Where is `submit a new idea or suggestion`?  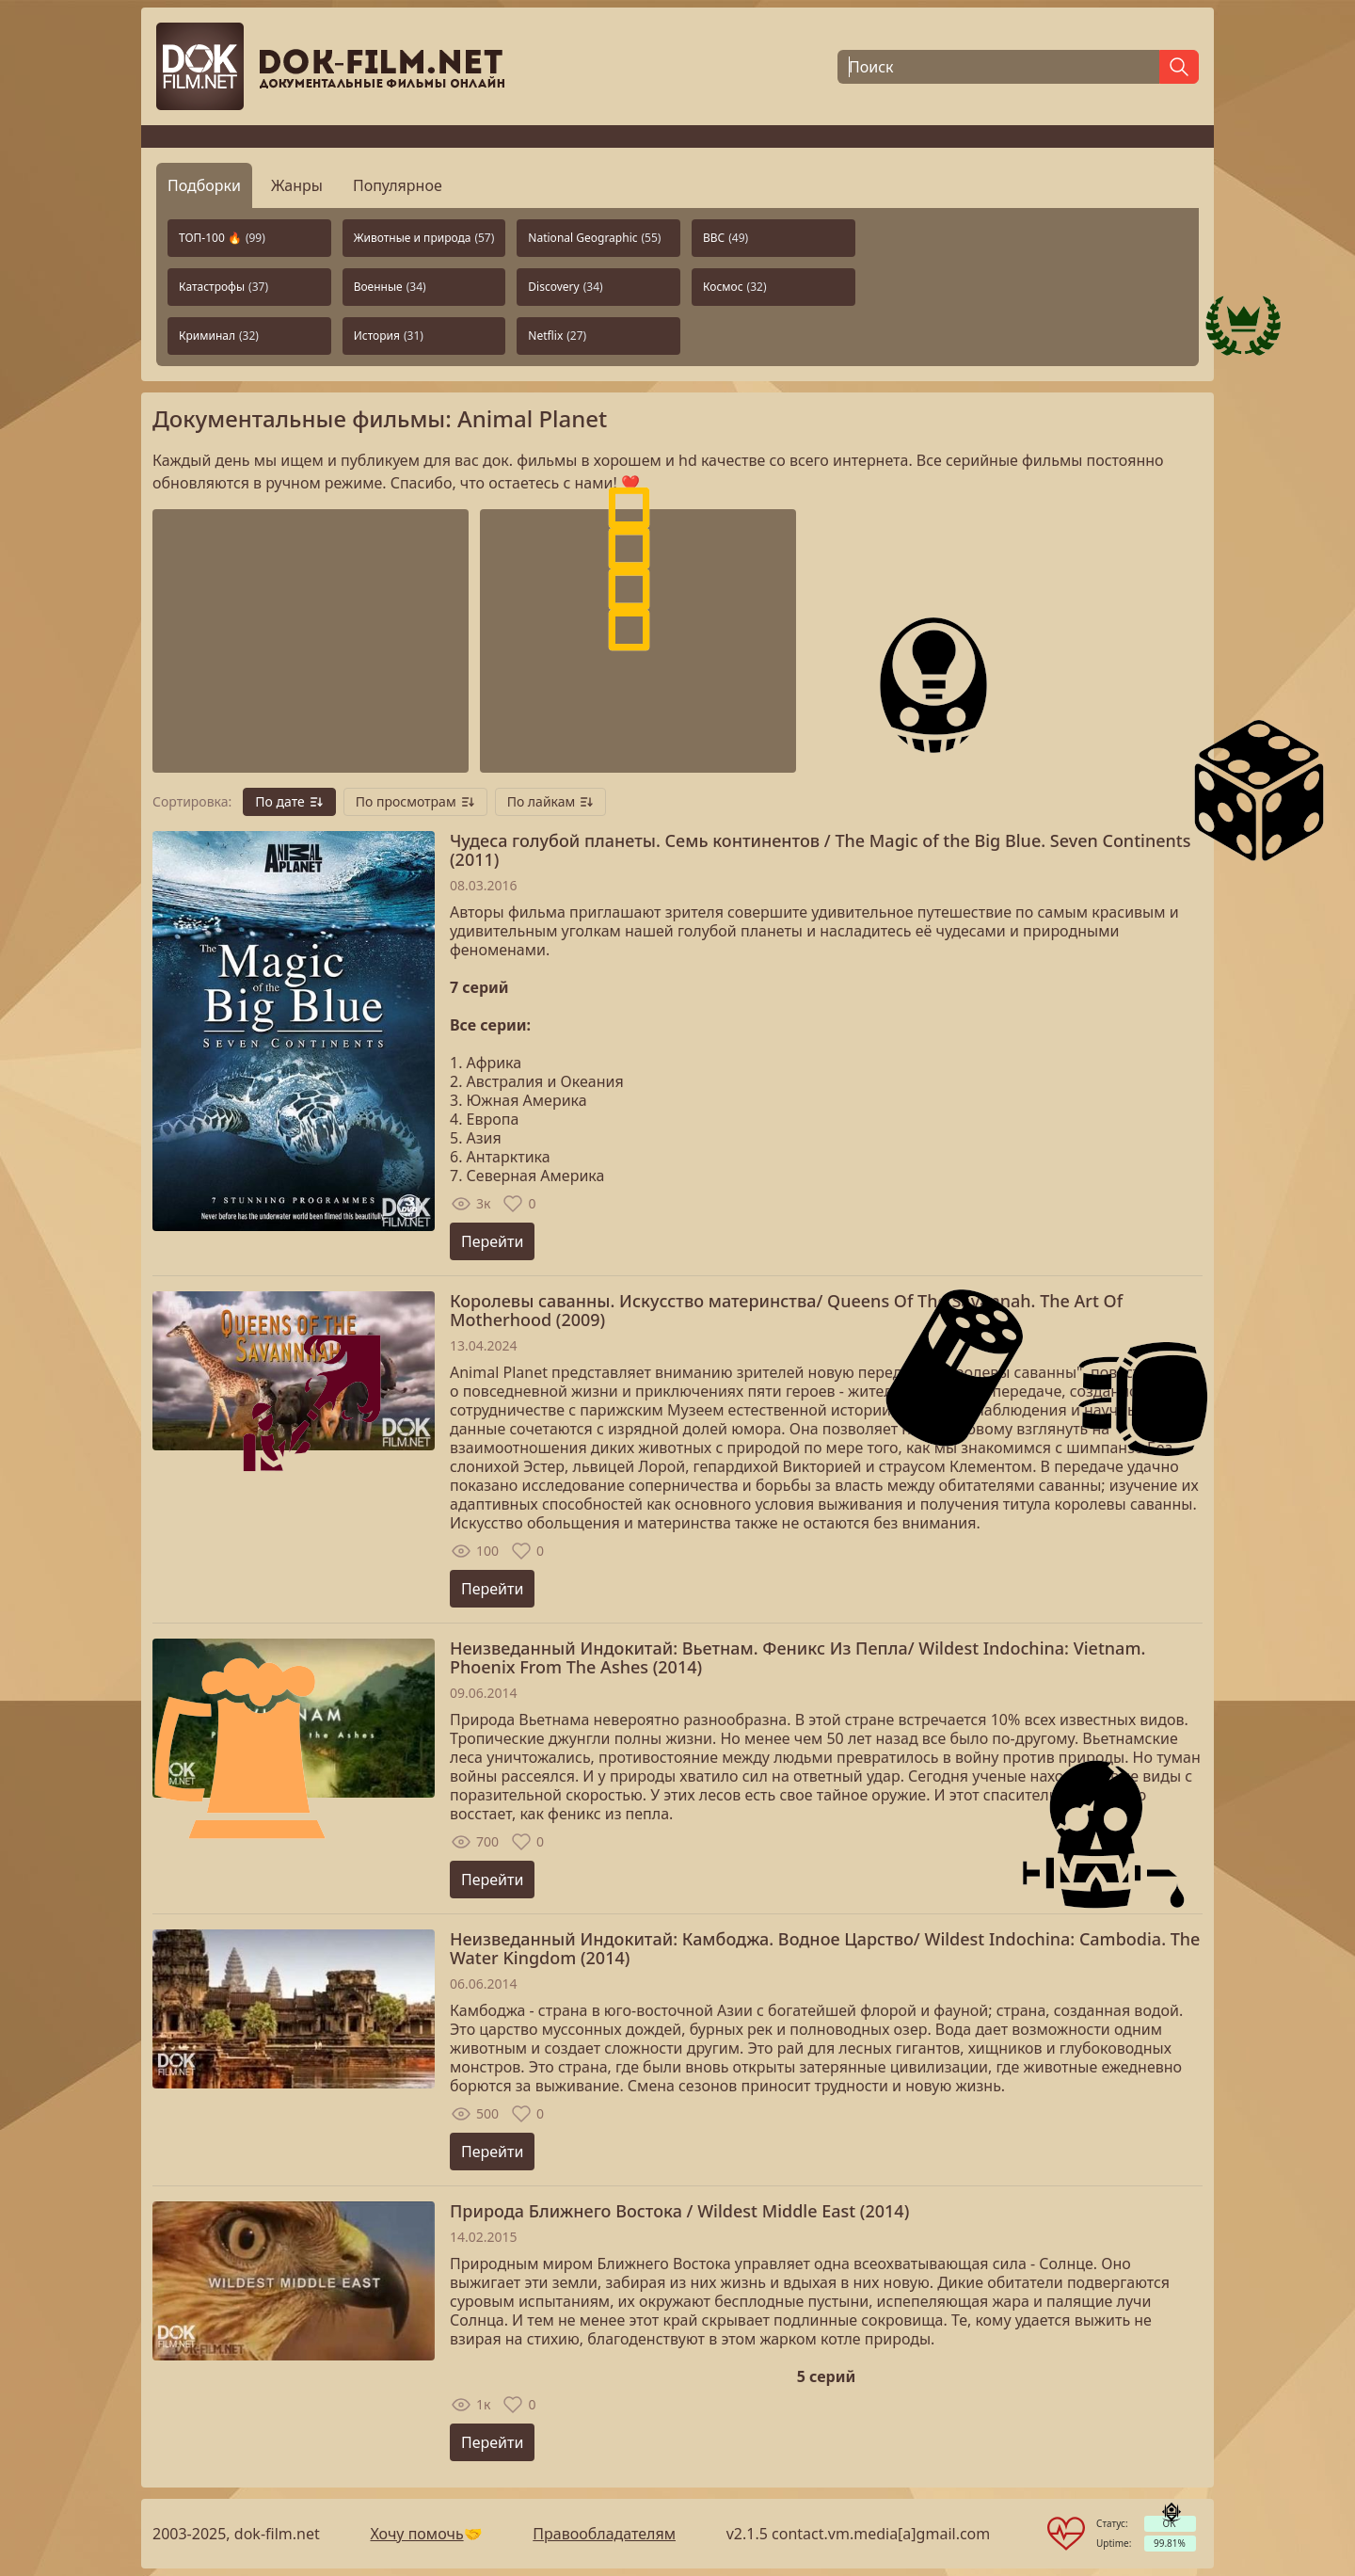
submit a new idea or suggestion is located at coordinates (933, 685).